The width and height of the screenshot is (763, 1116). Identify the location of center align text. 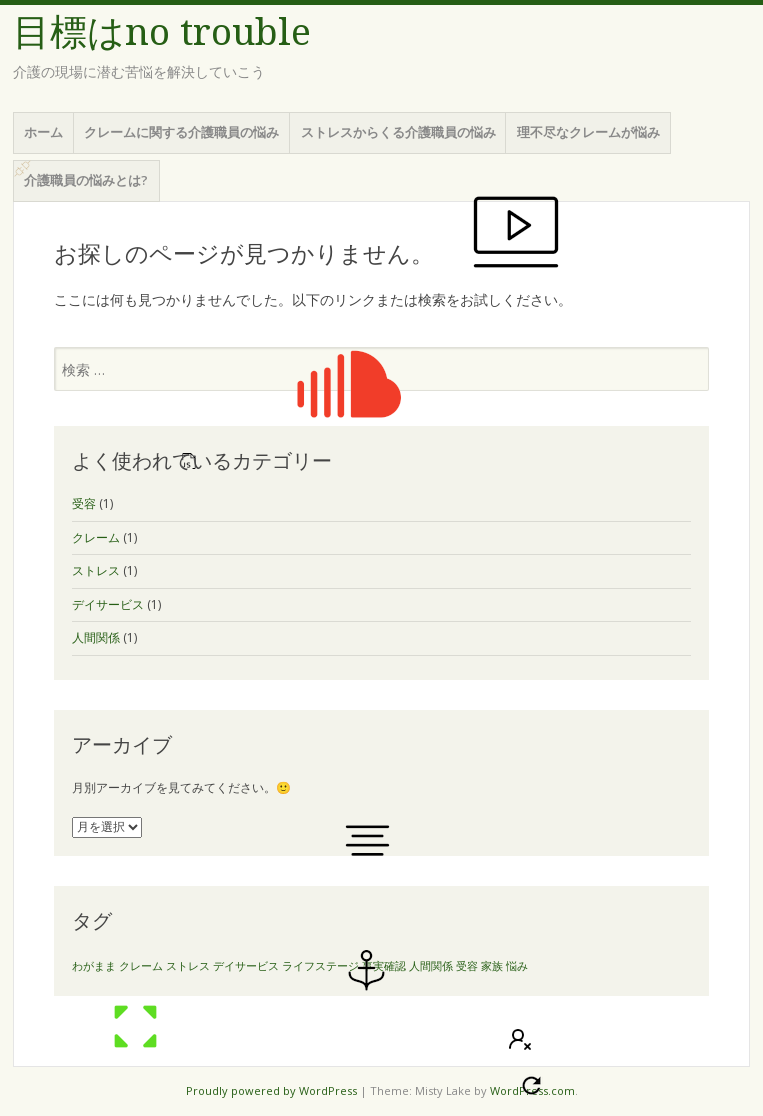
(367, 841).